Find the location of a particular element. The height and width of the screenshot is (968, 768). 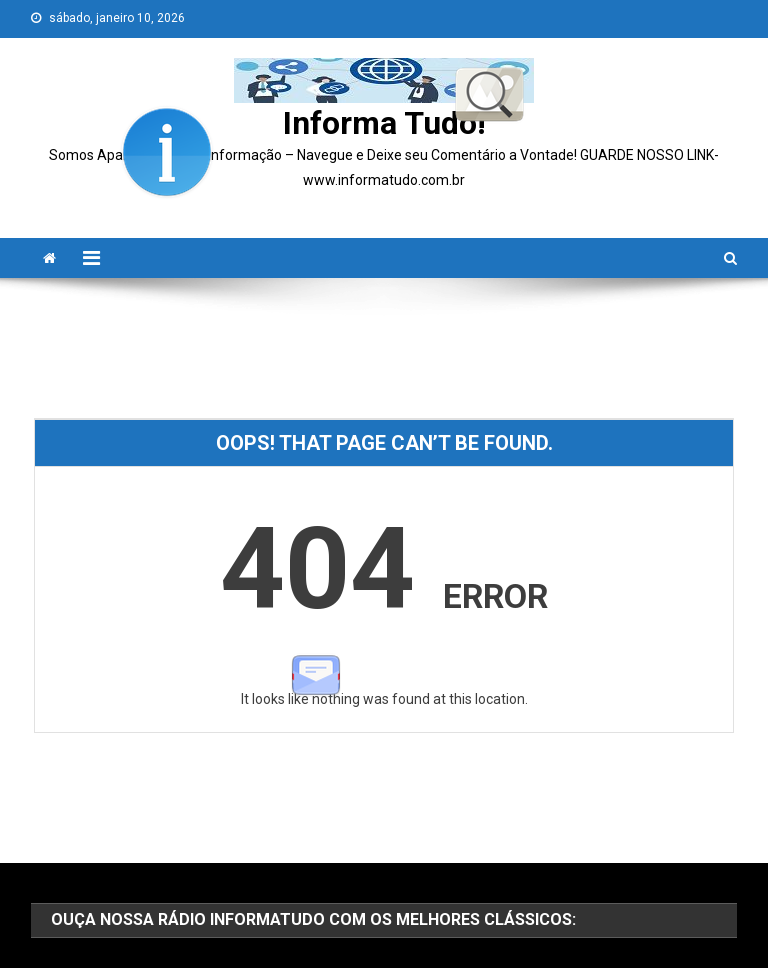

open the image viewer application is located at coordinates (489, 94).